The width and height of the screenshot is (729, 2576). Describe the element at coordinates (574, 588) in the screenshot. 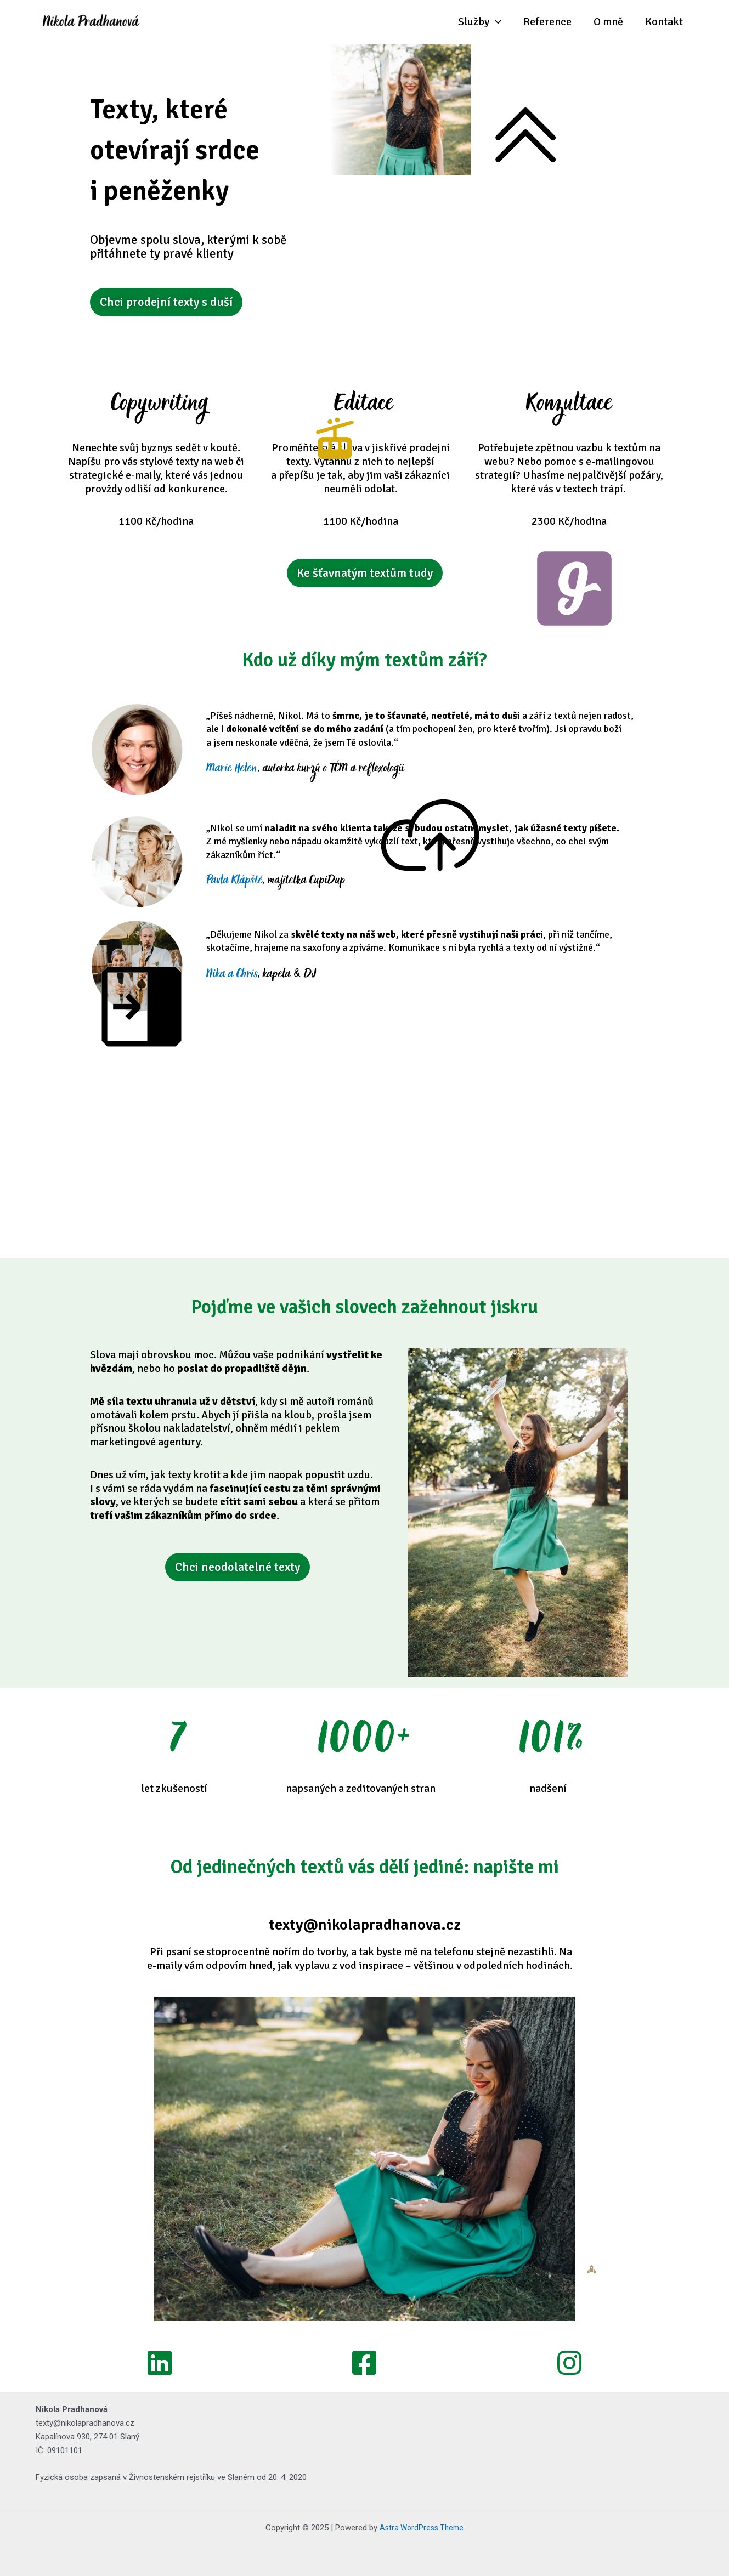

I see `glide app logo` at that location.